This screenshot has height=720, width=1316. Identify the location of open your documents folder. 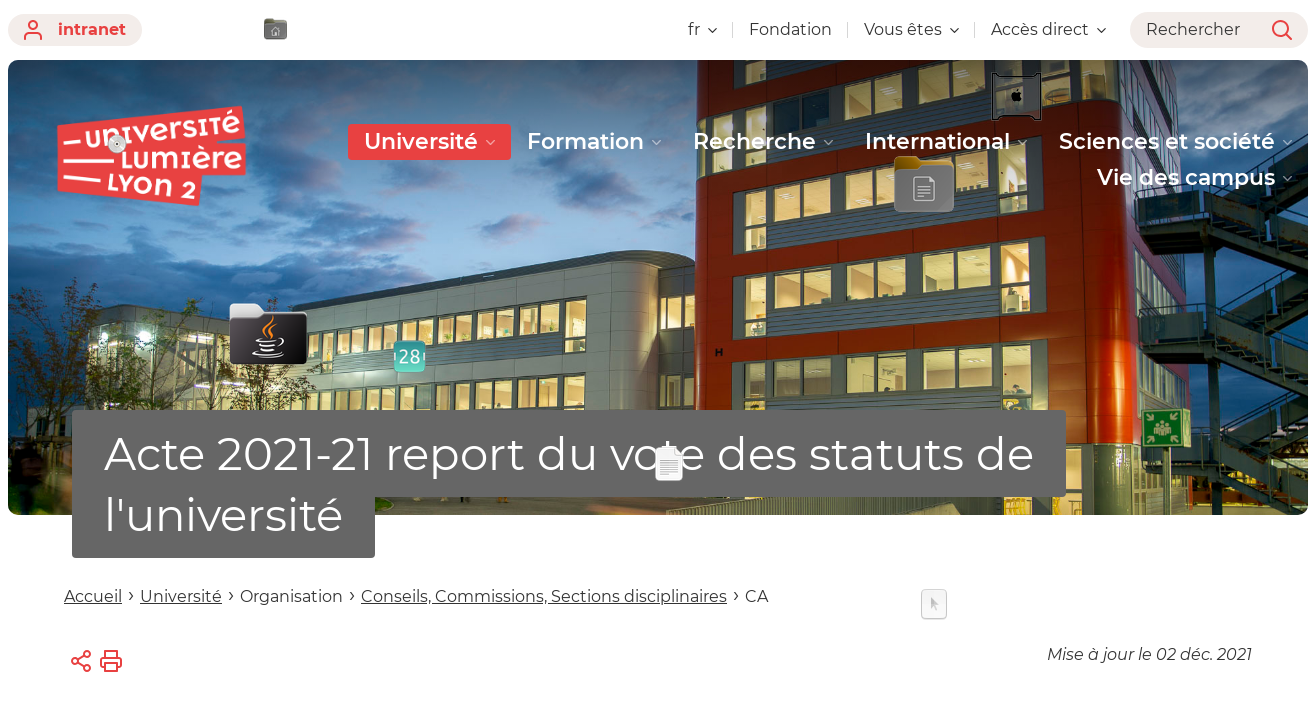
(924, 184).